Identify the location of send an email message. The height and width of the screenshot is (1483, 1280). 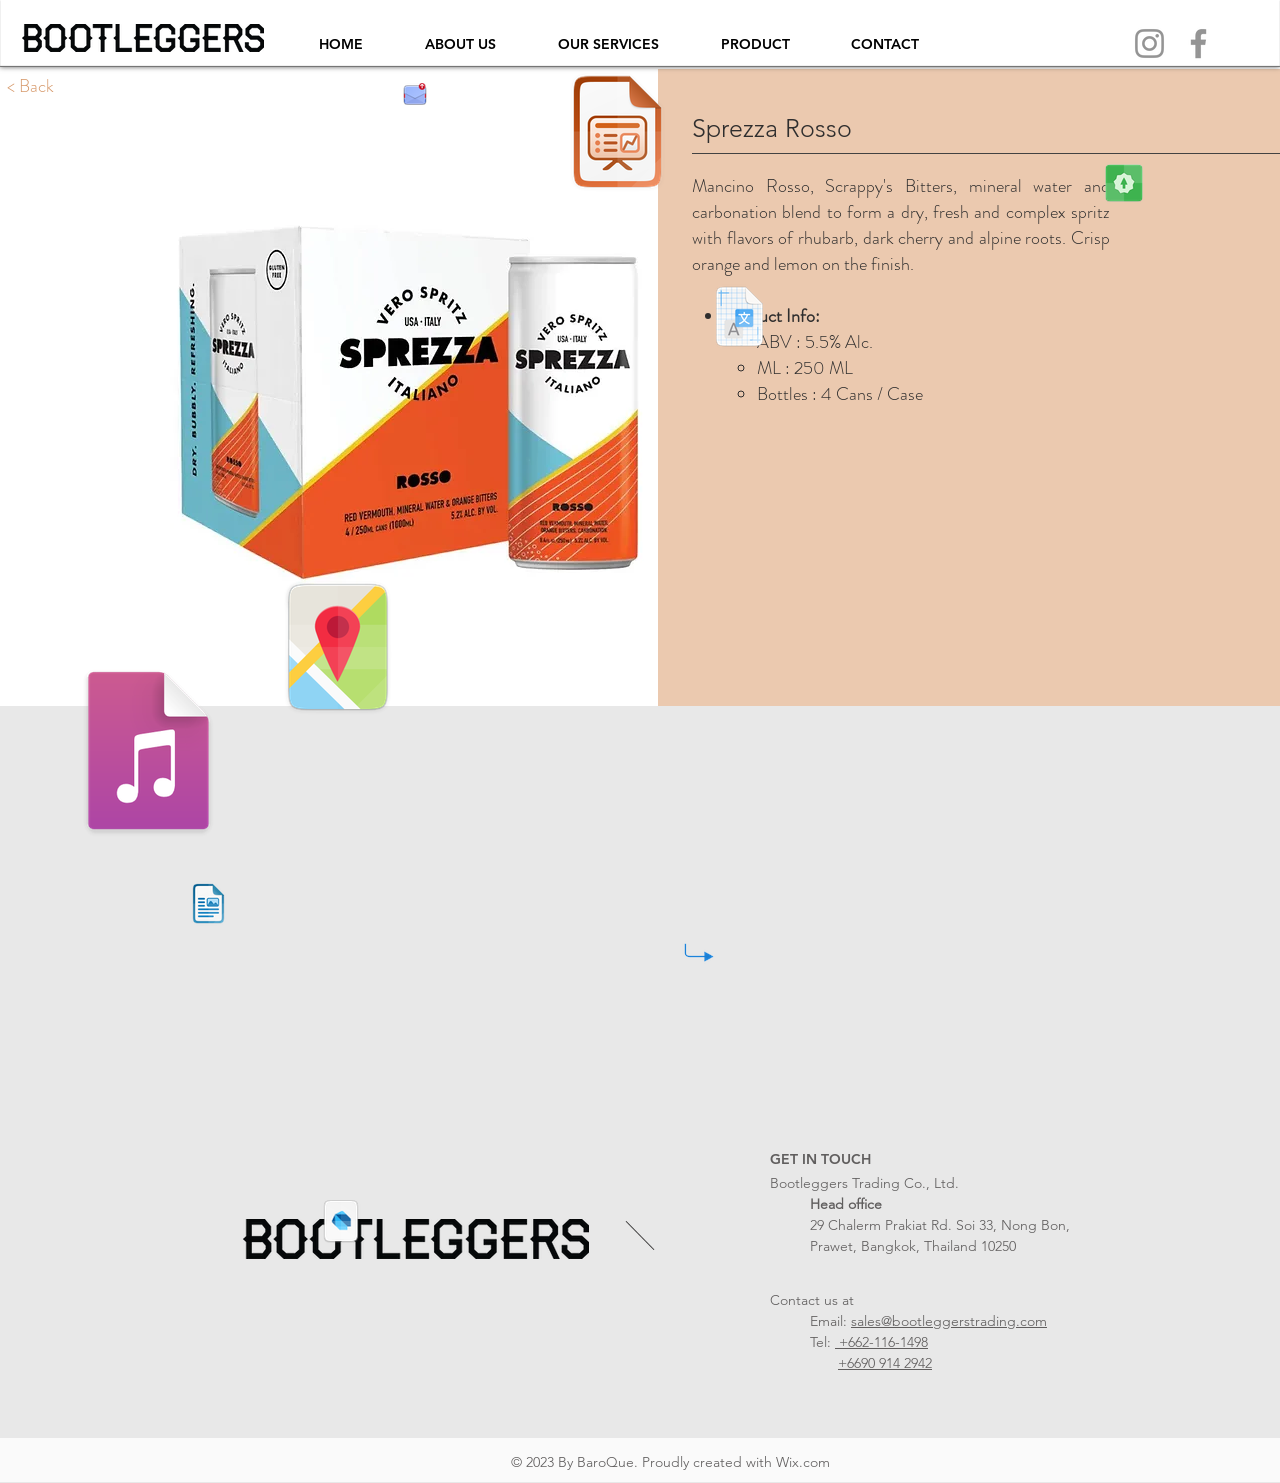
(415, 95).